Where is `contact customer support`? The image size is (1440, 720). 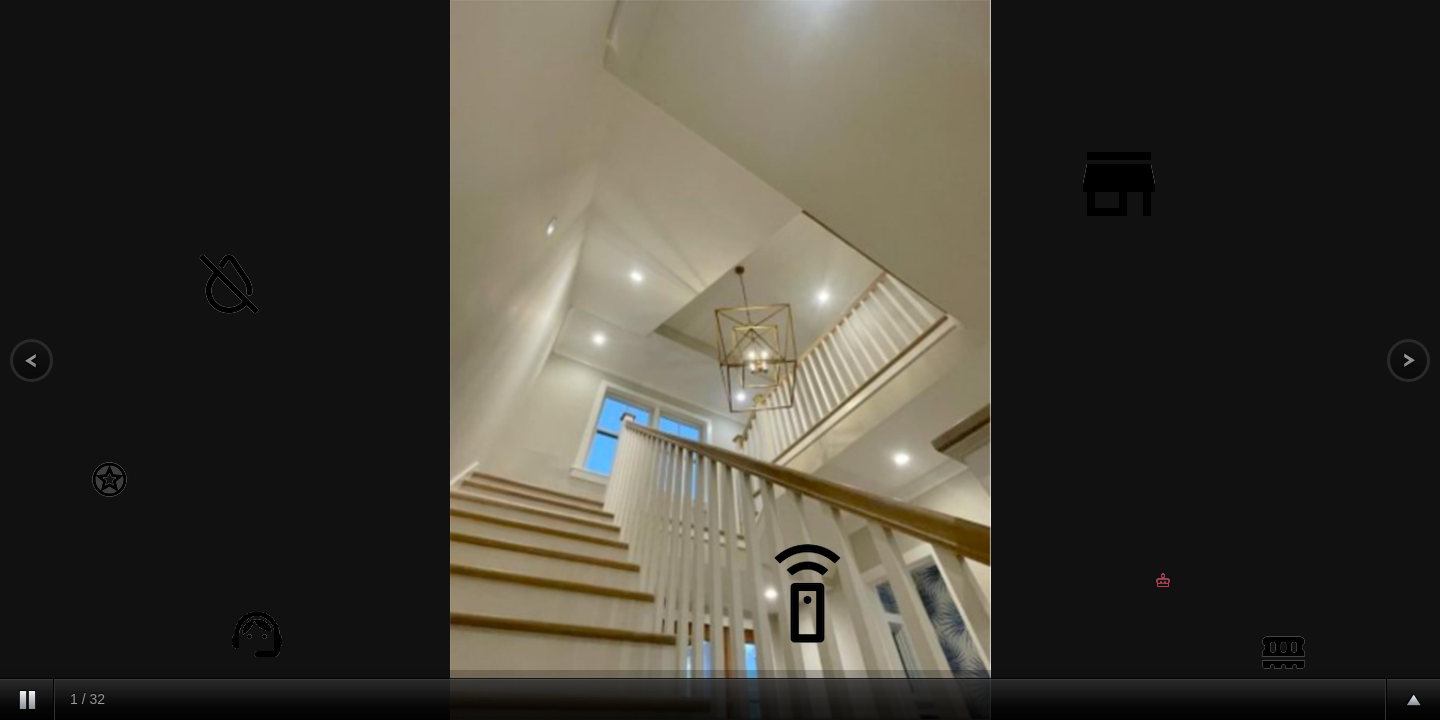 contact customer support is located at coordinates (257, 634).